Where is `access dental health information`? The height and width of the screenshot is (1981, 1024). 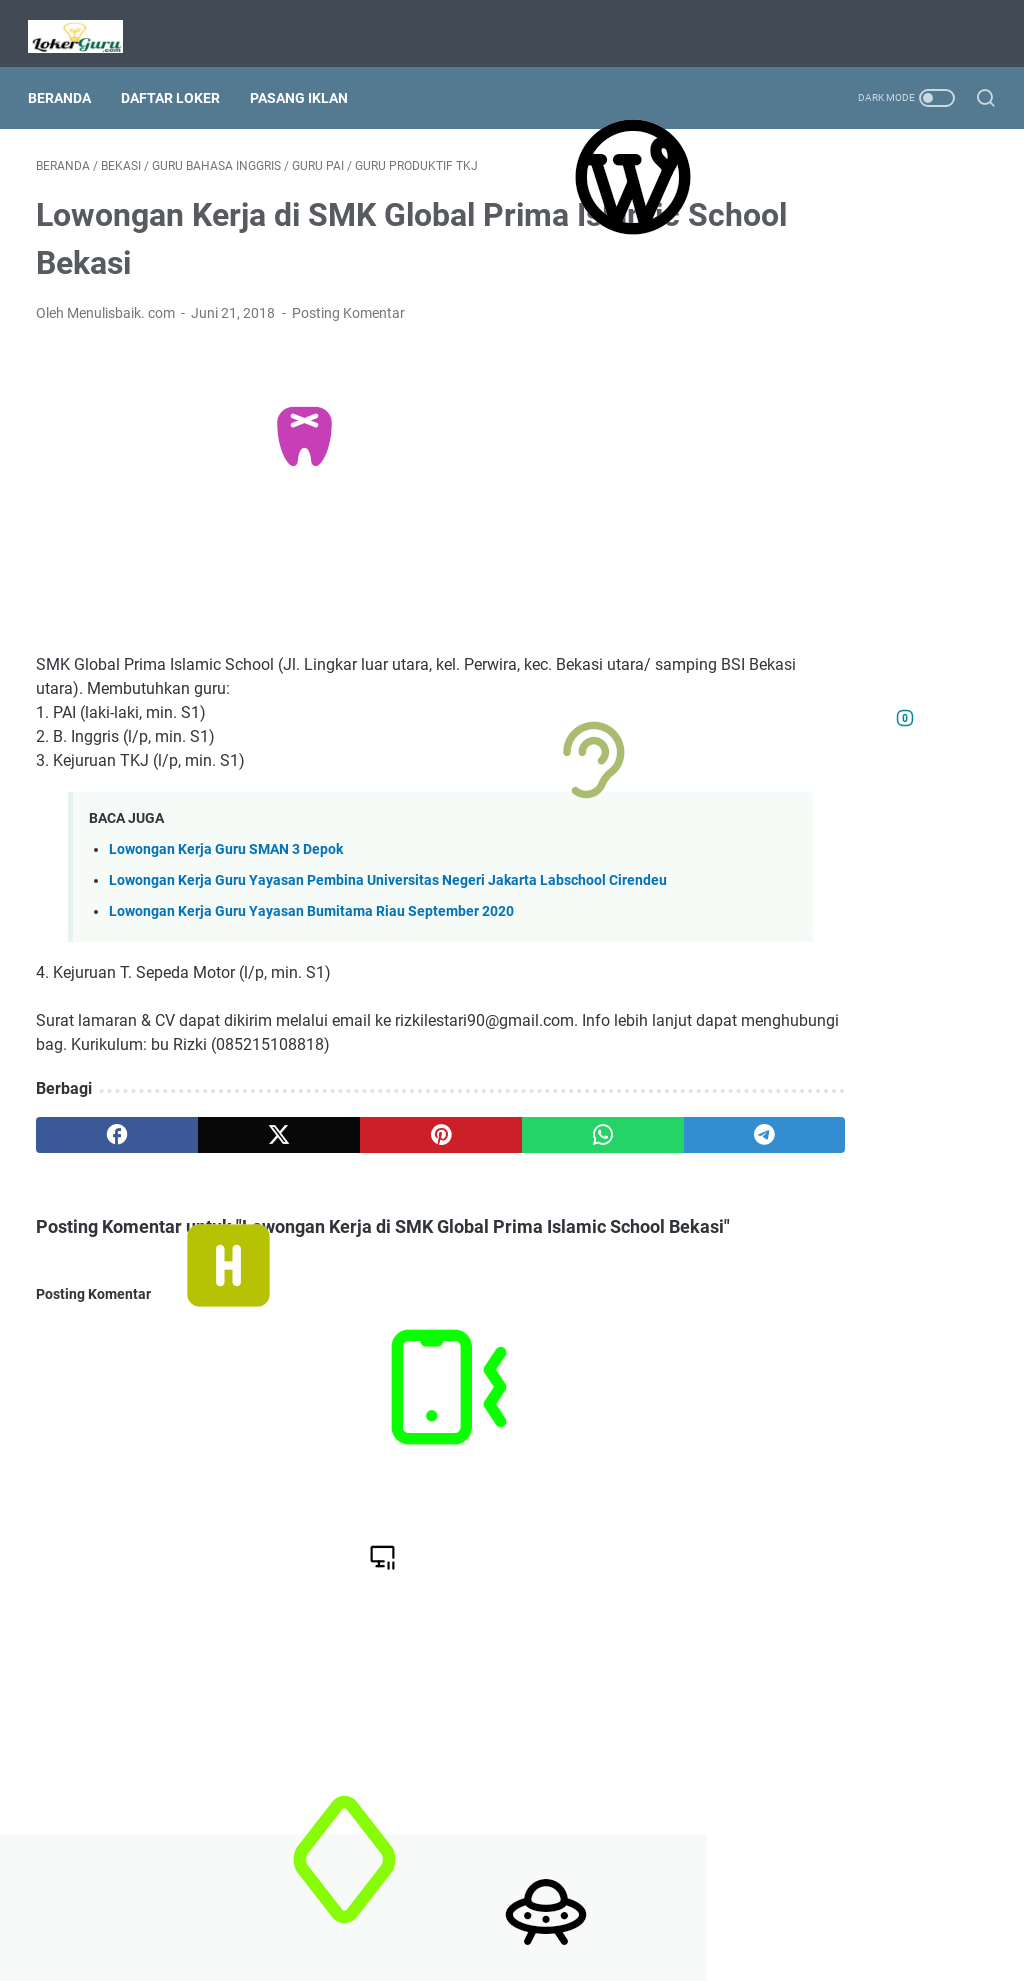 access dental health information is located at coordinates (304, 436).